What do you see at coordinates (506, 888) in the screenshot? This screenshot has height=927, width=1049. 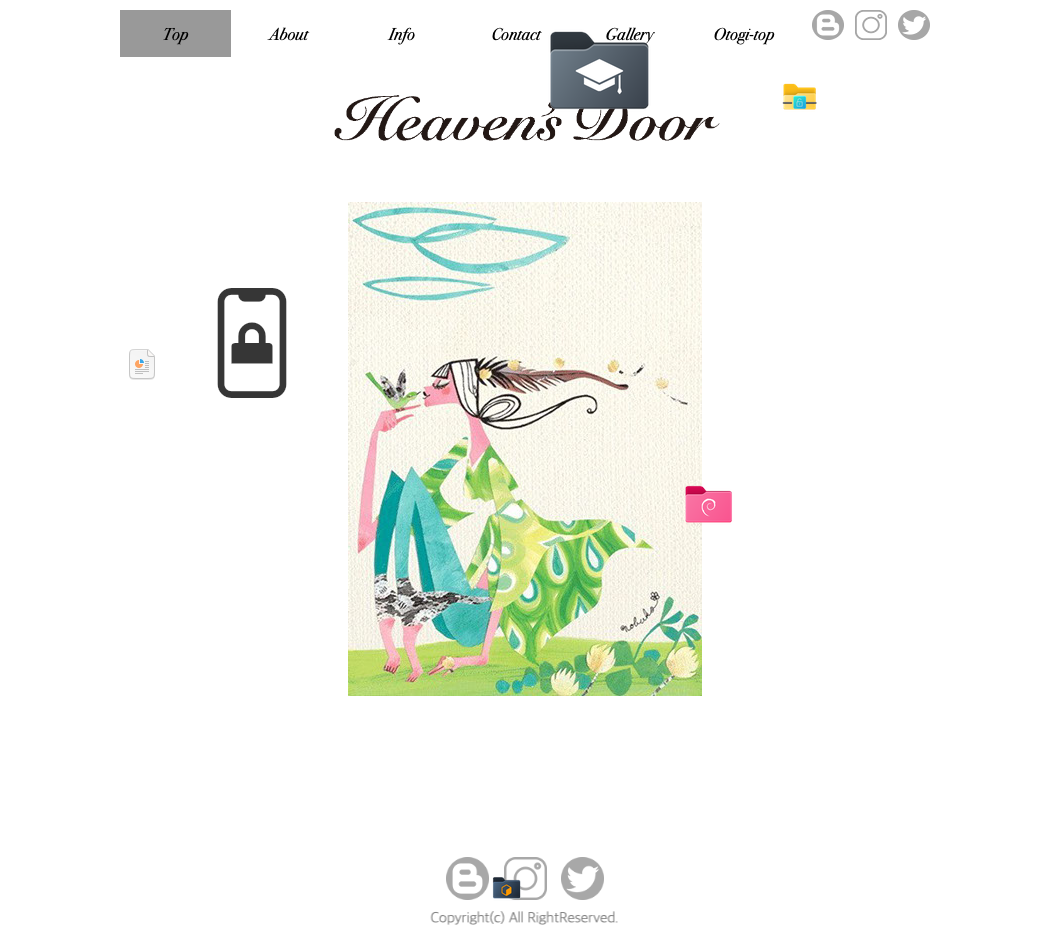 I see `open amazon thinkbox project files` at bounding box center [506, 888].